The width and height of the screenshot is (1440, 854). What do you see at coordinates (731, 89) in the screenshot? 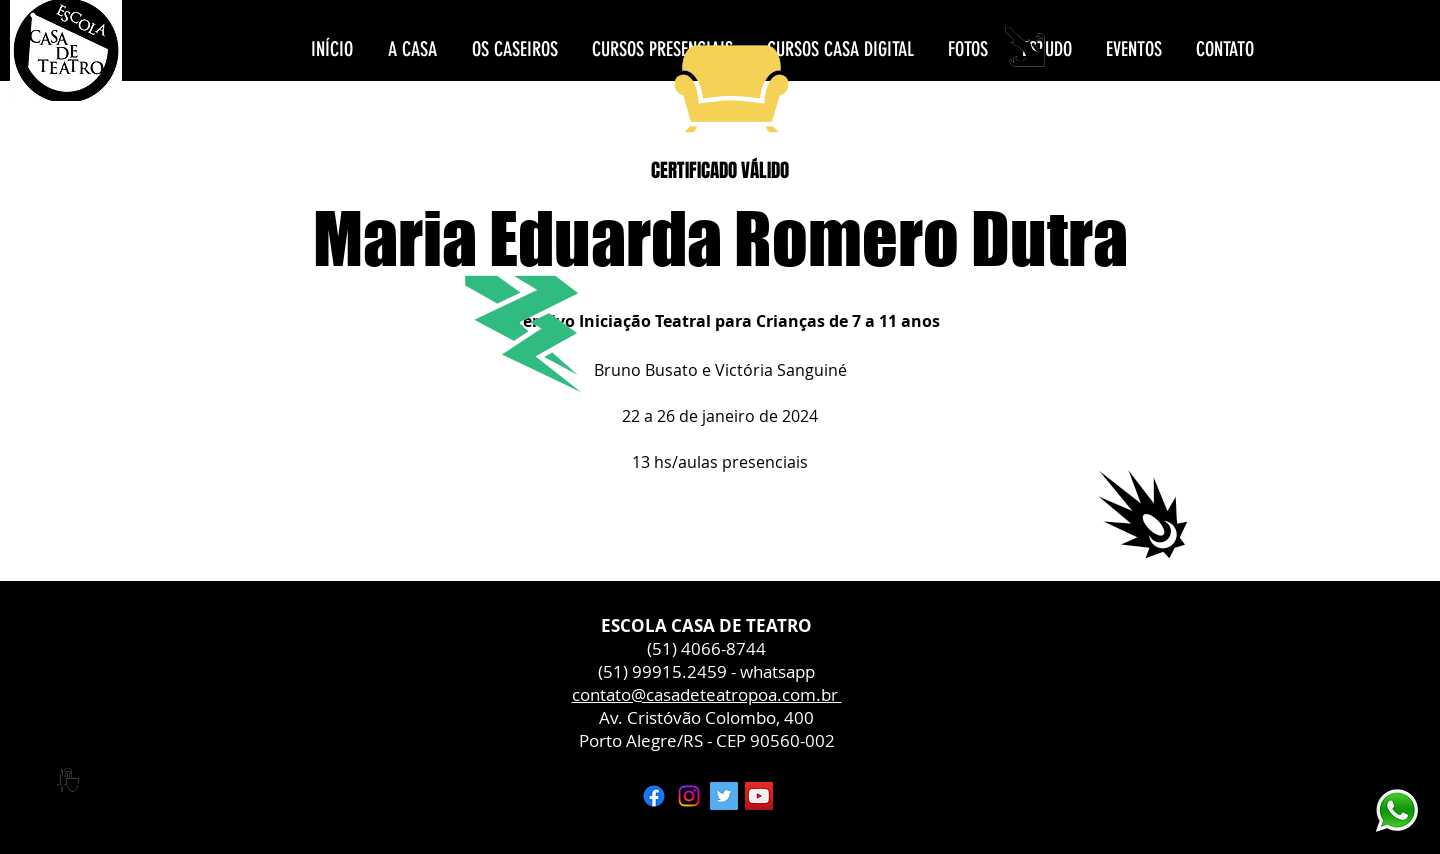
I see `browse furniture or home decor items` at bounding box center [731, 89].